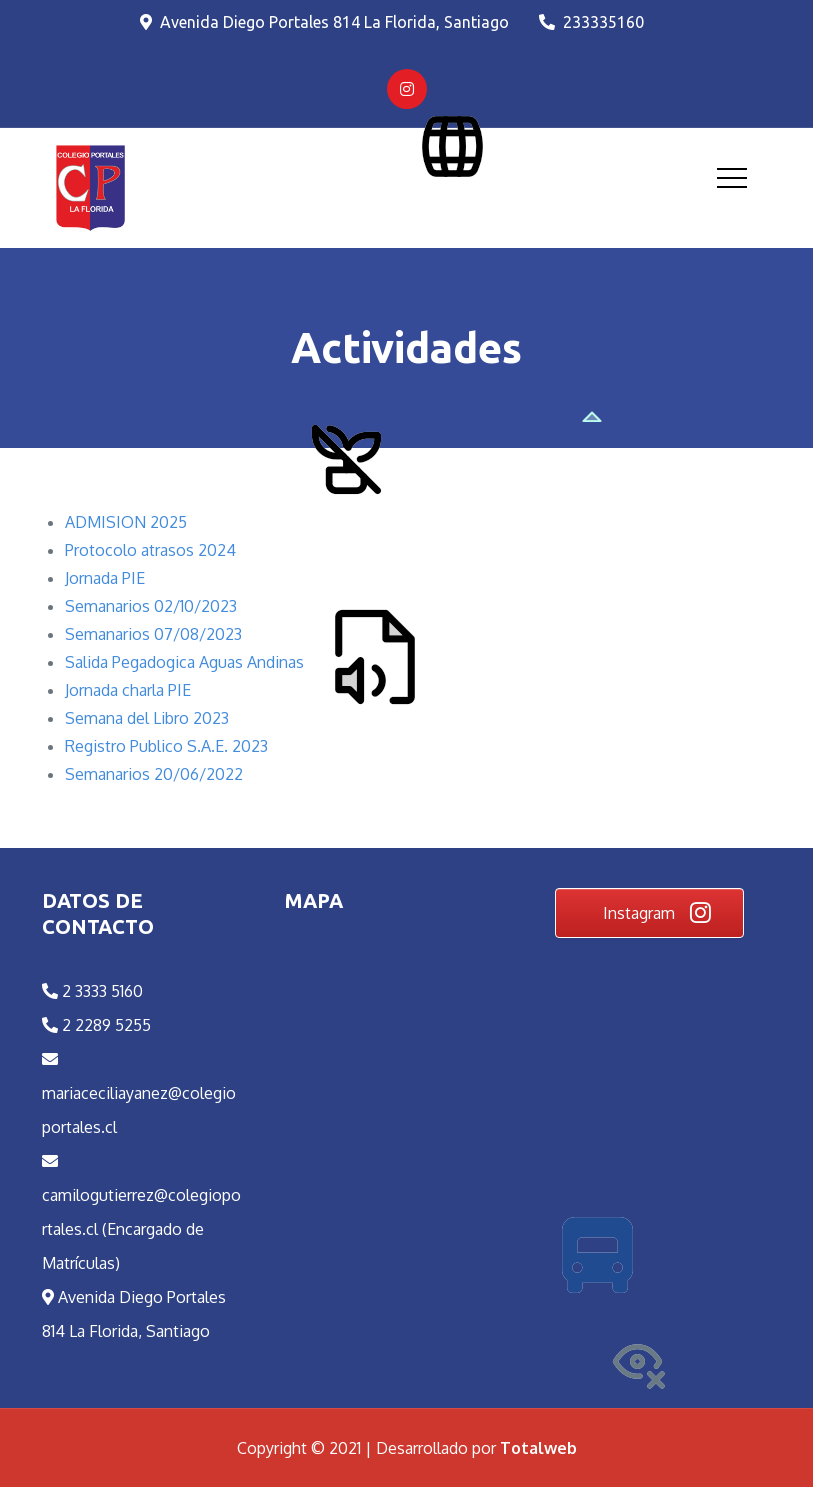 The width and height of the screenshot is (813, 1487). Describe the element at coordinates (346, 459) in the screenshot. I see `disable plant care reminders` at that location.